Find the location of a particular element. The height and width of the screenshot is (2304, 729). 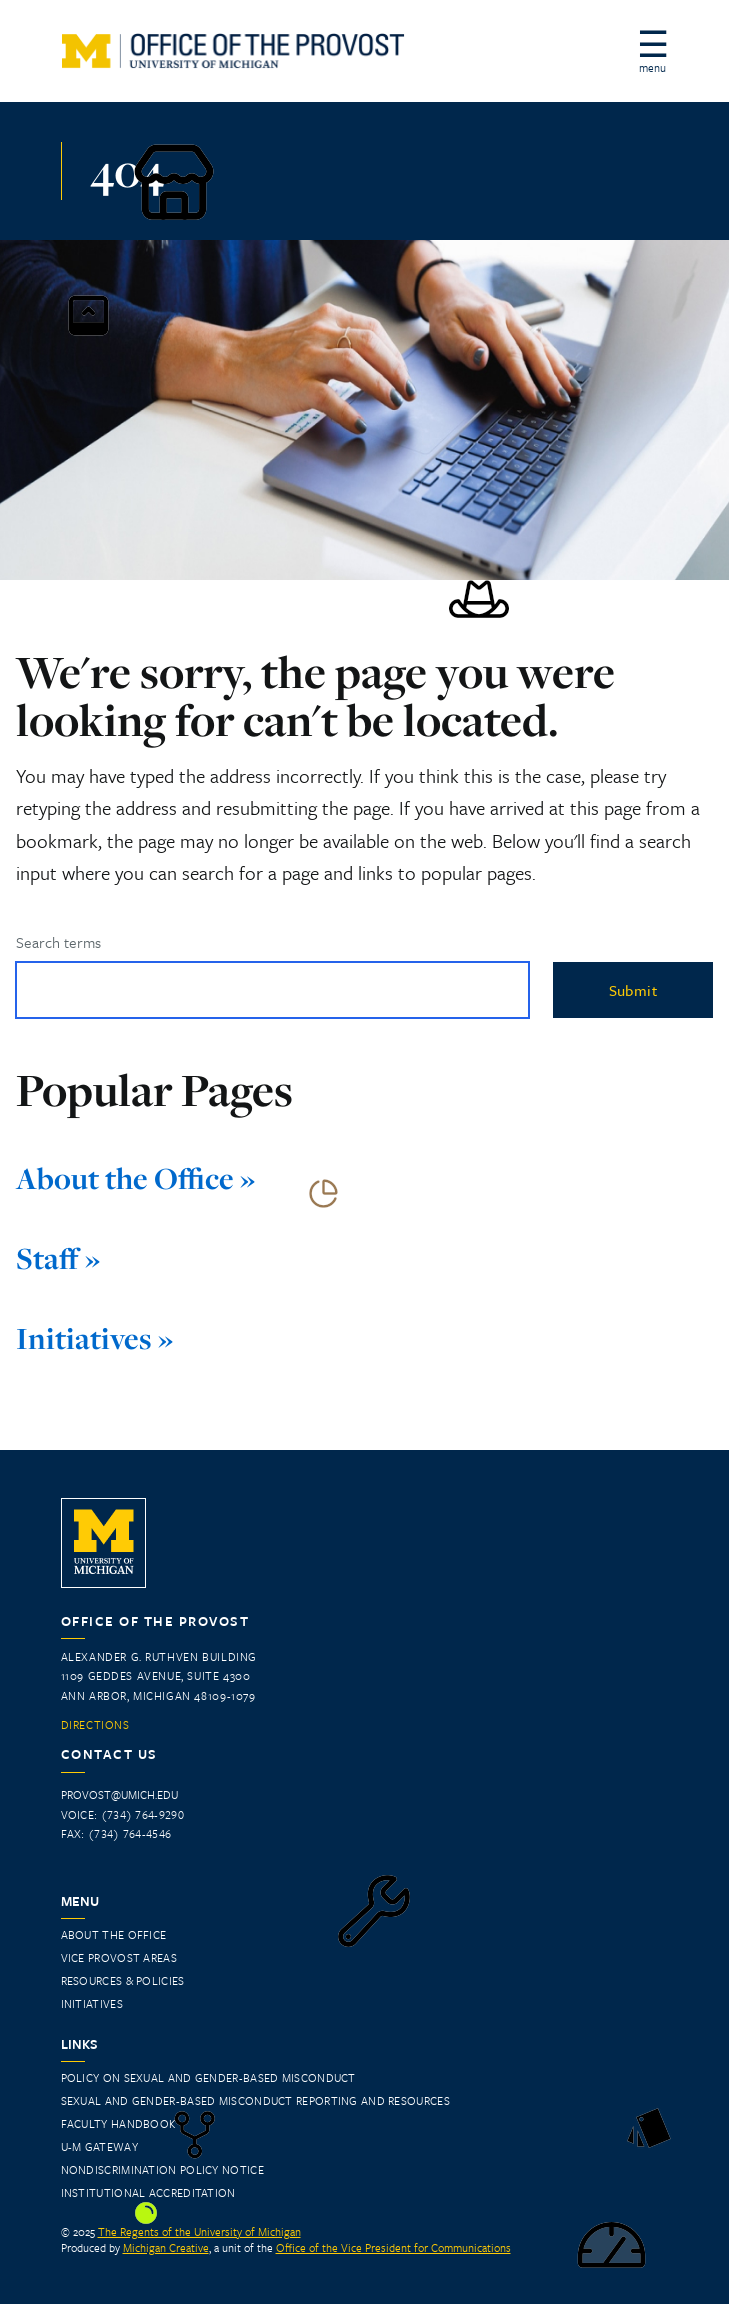

browse or open the store is located at coordinates (174, 184).